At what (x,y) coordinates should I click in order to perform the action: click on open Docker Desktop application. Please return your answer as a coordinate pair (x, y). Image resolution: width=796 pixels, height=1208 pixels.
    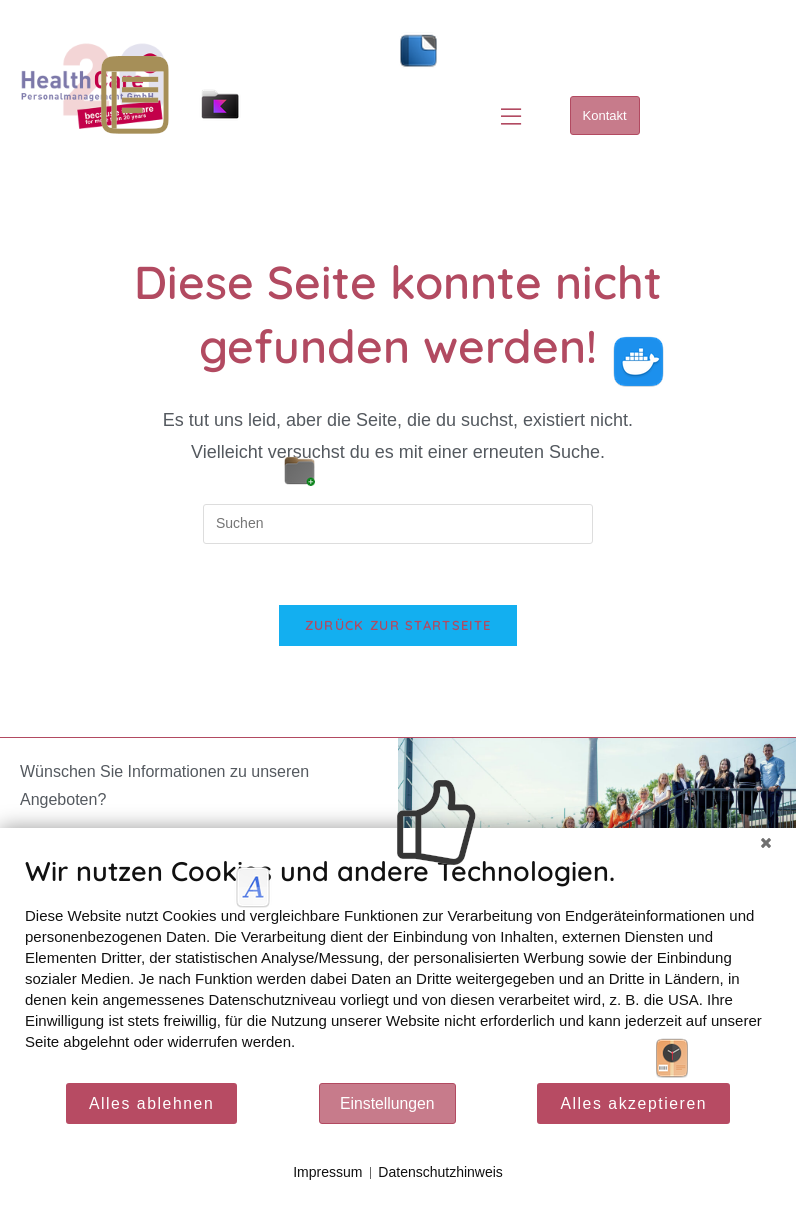
    Looking at the image, I should click on (638, 361).